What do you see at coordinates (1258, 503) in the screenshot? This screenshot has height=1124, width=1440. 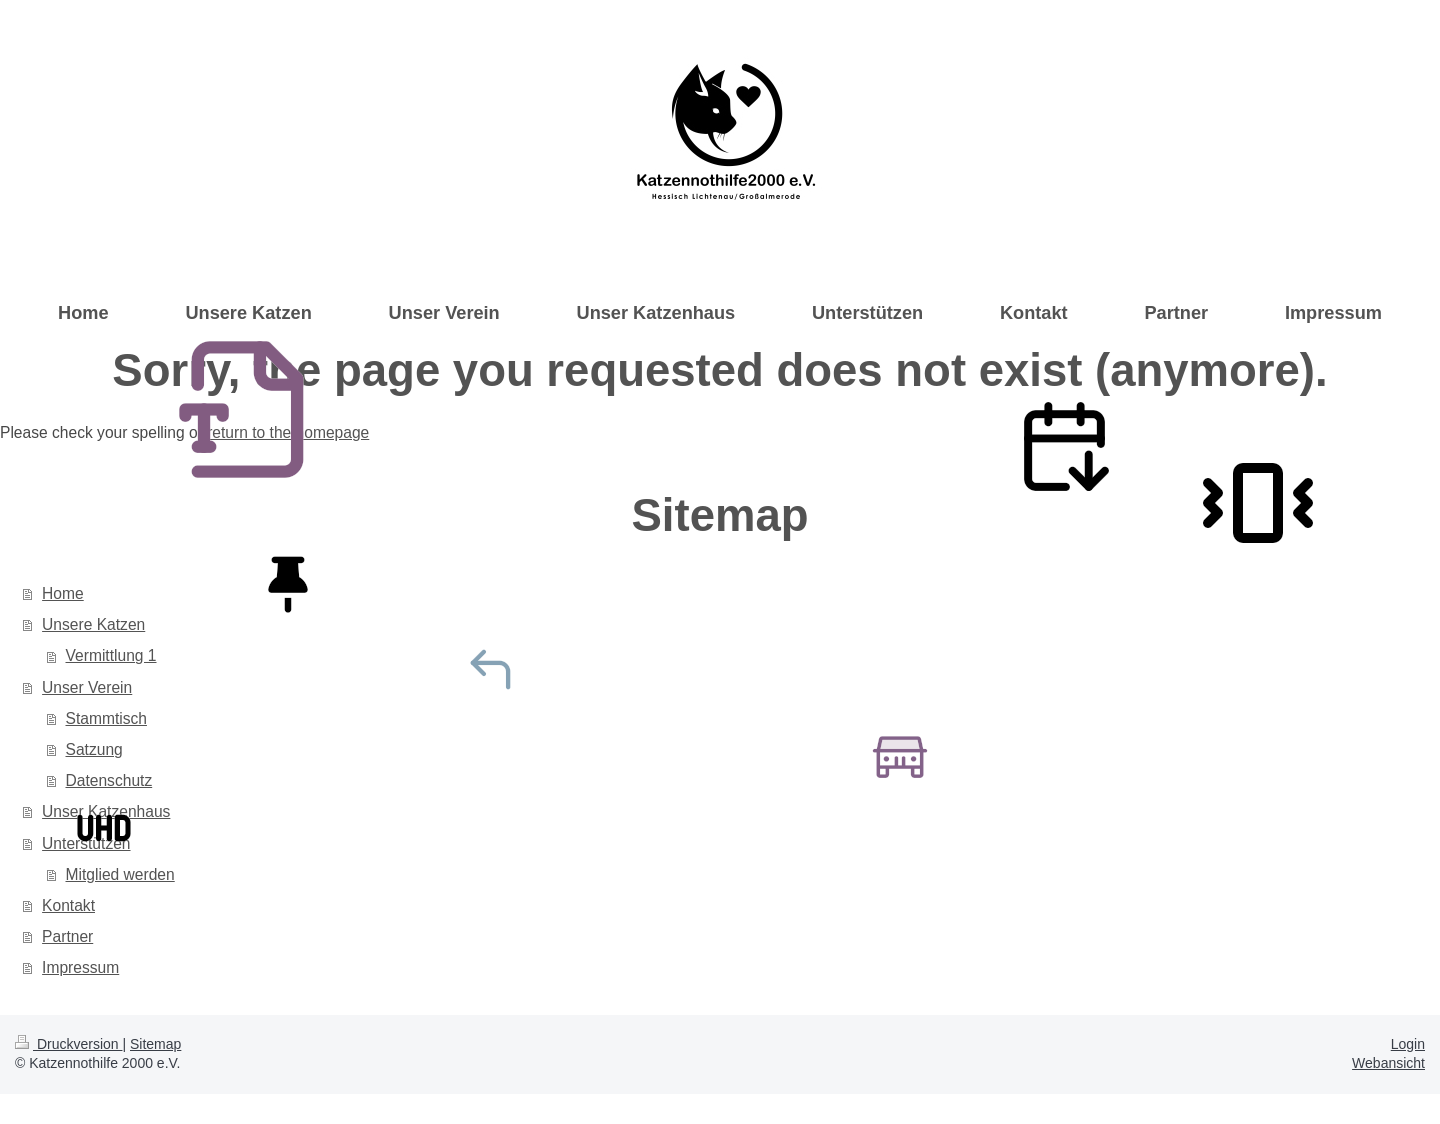 I see `toggle phone vibration mode` at bounding box center [1258, 503].